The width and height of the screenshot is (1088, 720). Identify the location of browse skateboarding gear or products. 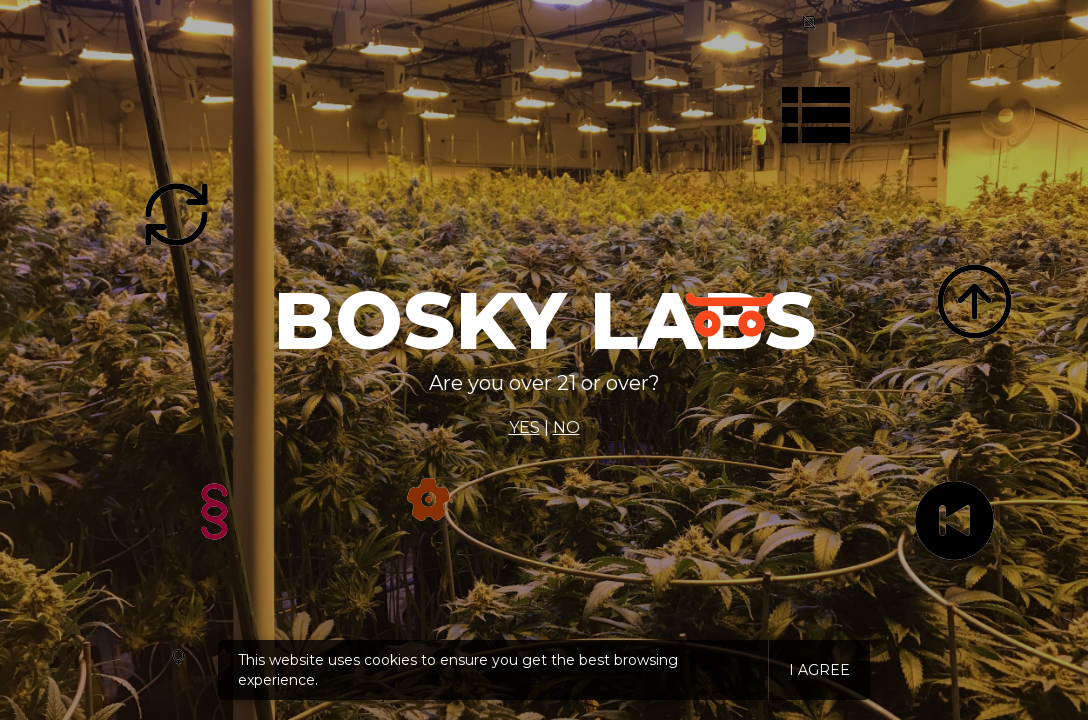
(729, 310).